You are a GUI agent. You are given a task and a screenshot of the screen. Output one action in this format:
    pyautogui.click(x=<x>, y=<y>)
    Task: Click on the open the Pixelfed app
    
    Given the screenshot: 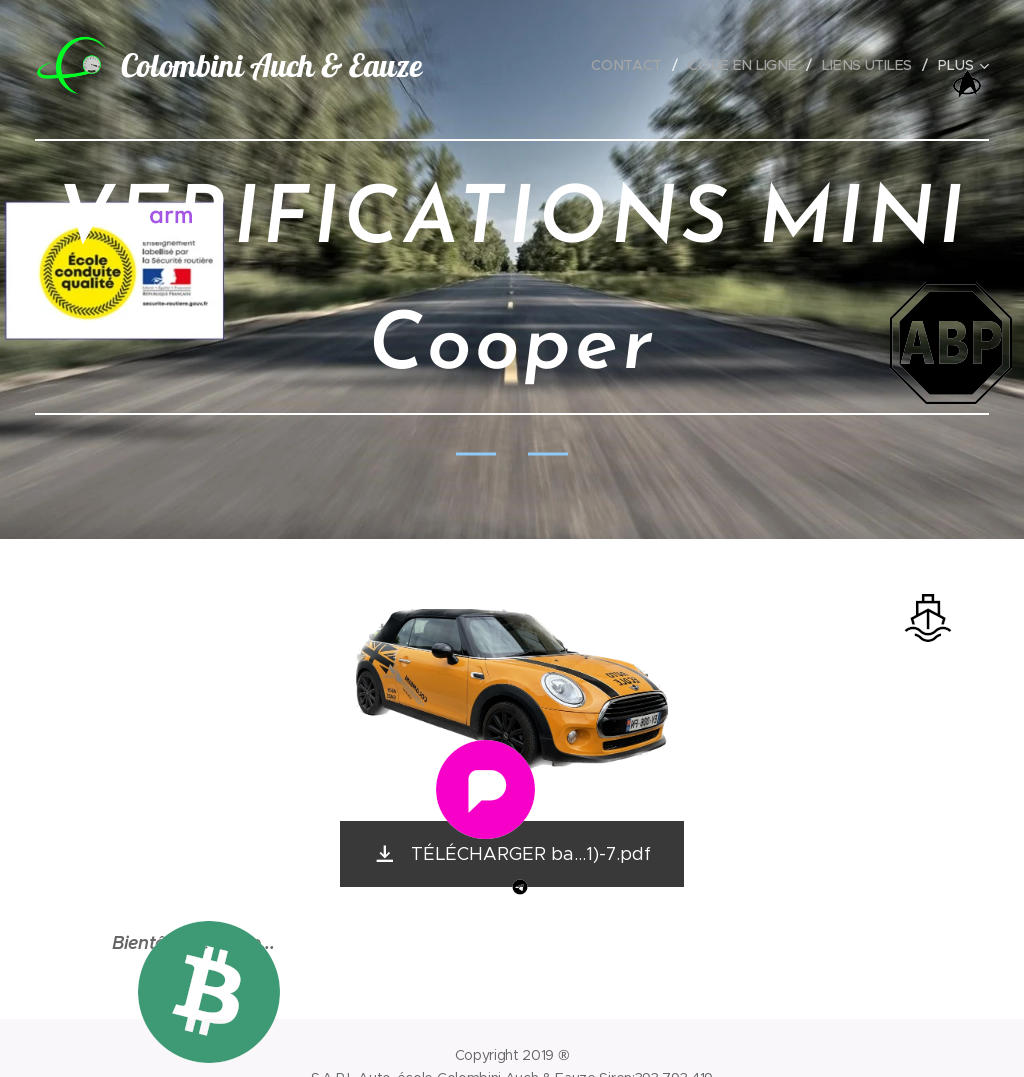 What is the action you would take?
    pyautogui.click(x=485, y=789)
    